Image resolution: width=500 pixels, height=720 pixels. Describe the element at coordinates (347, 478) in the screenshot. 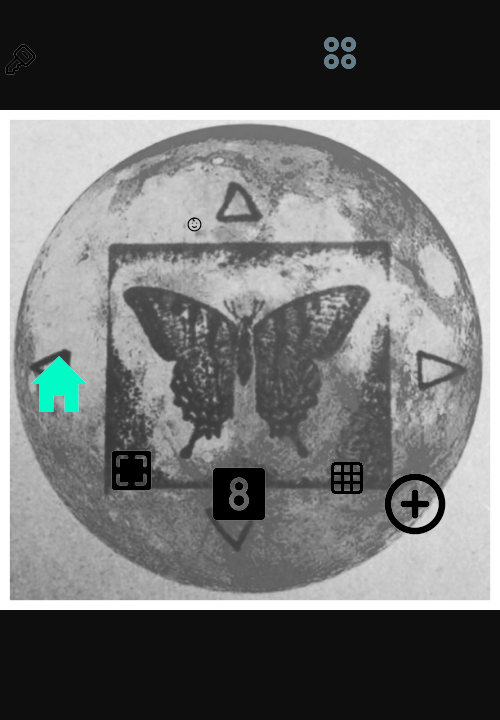

I see `toggle grid view layout` at that location.